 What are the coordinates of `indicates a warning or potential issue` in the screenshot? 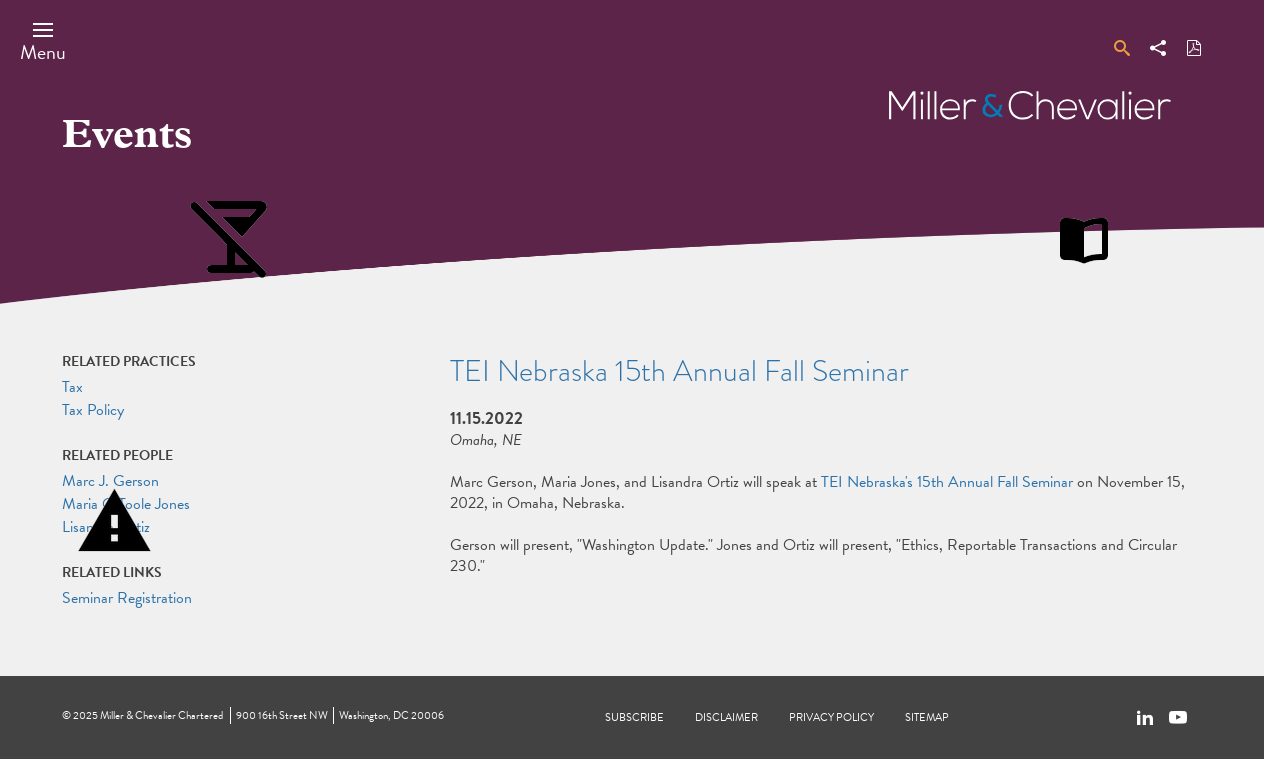 It's located at (114, 521).